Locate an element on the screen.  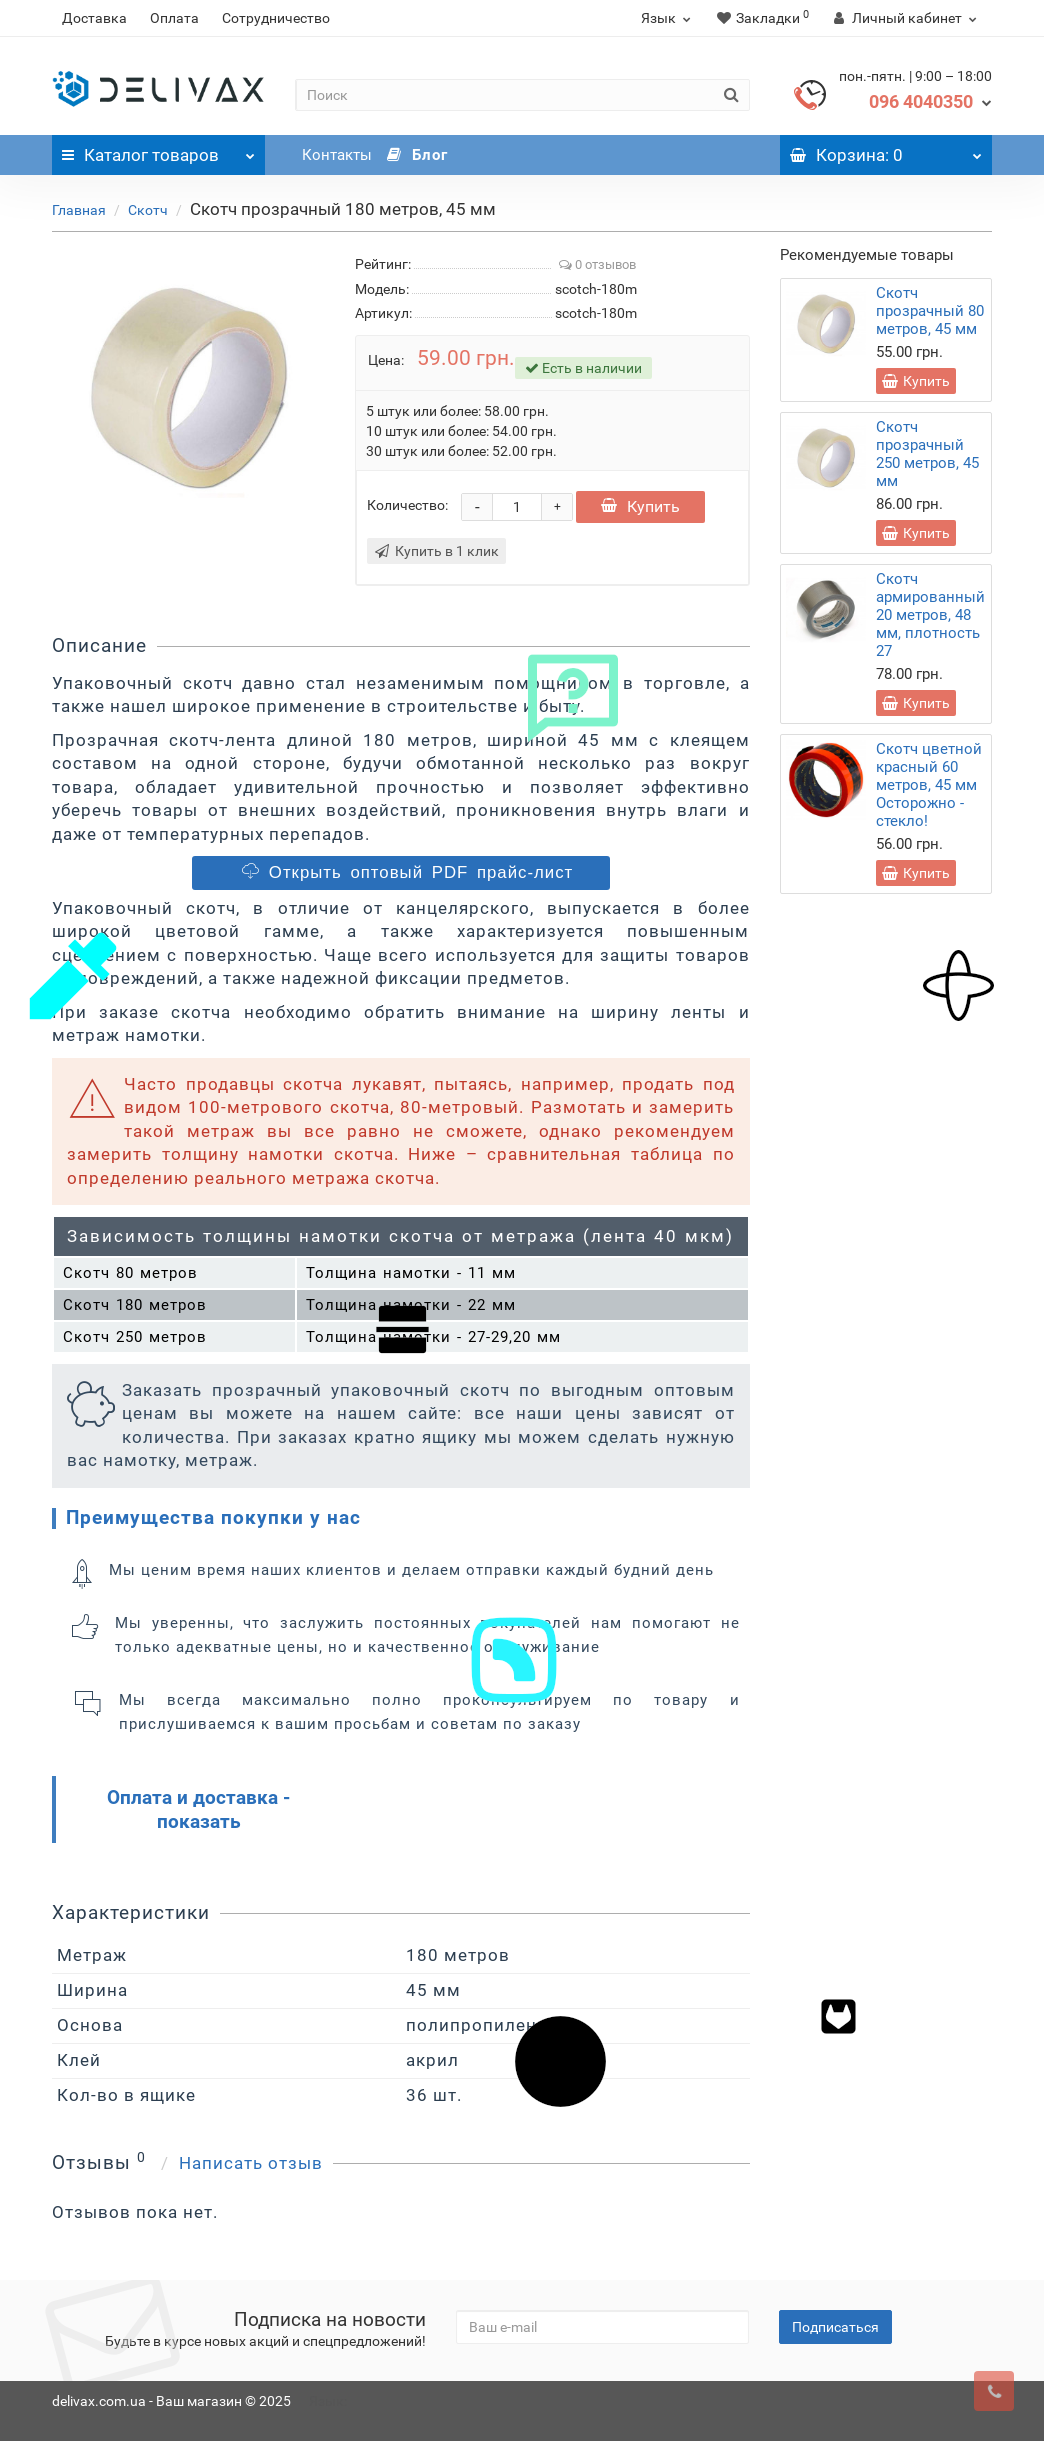
color picker tool is located at coordinates (74, 975).